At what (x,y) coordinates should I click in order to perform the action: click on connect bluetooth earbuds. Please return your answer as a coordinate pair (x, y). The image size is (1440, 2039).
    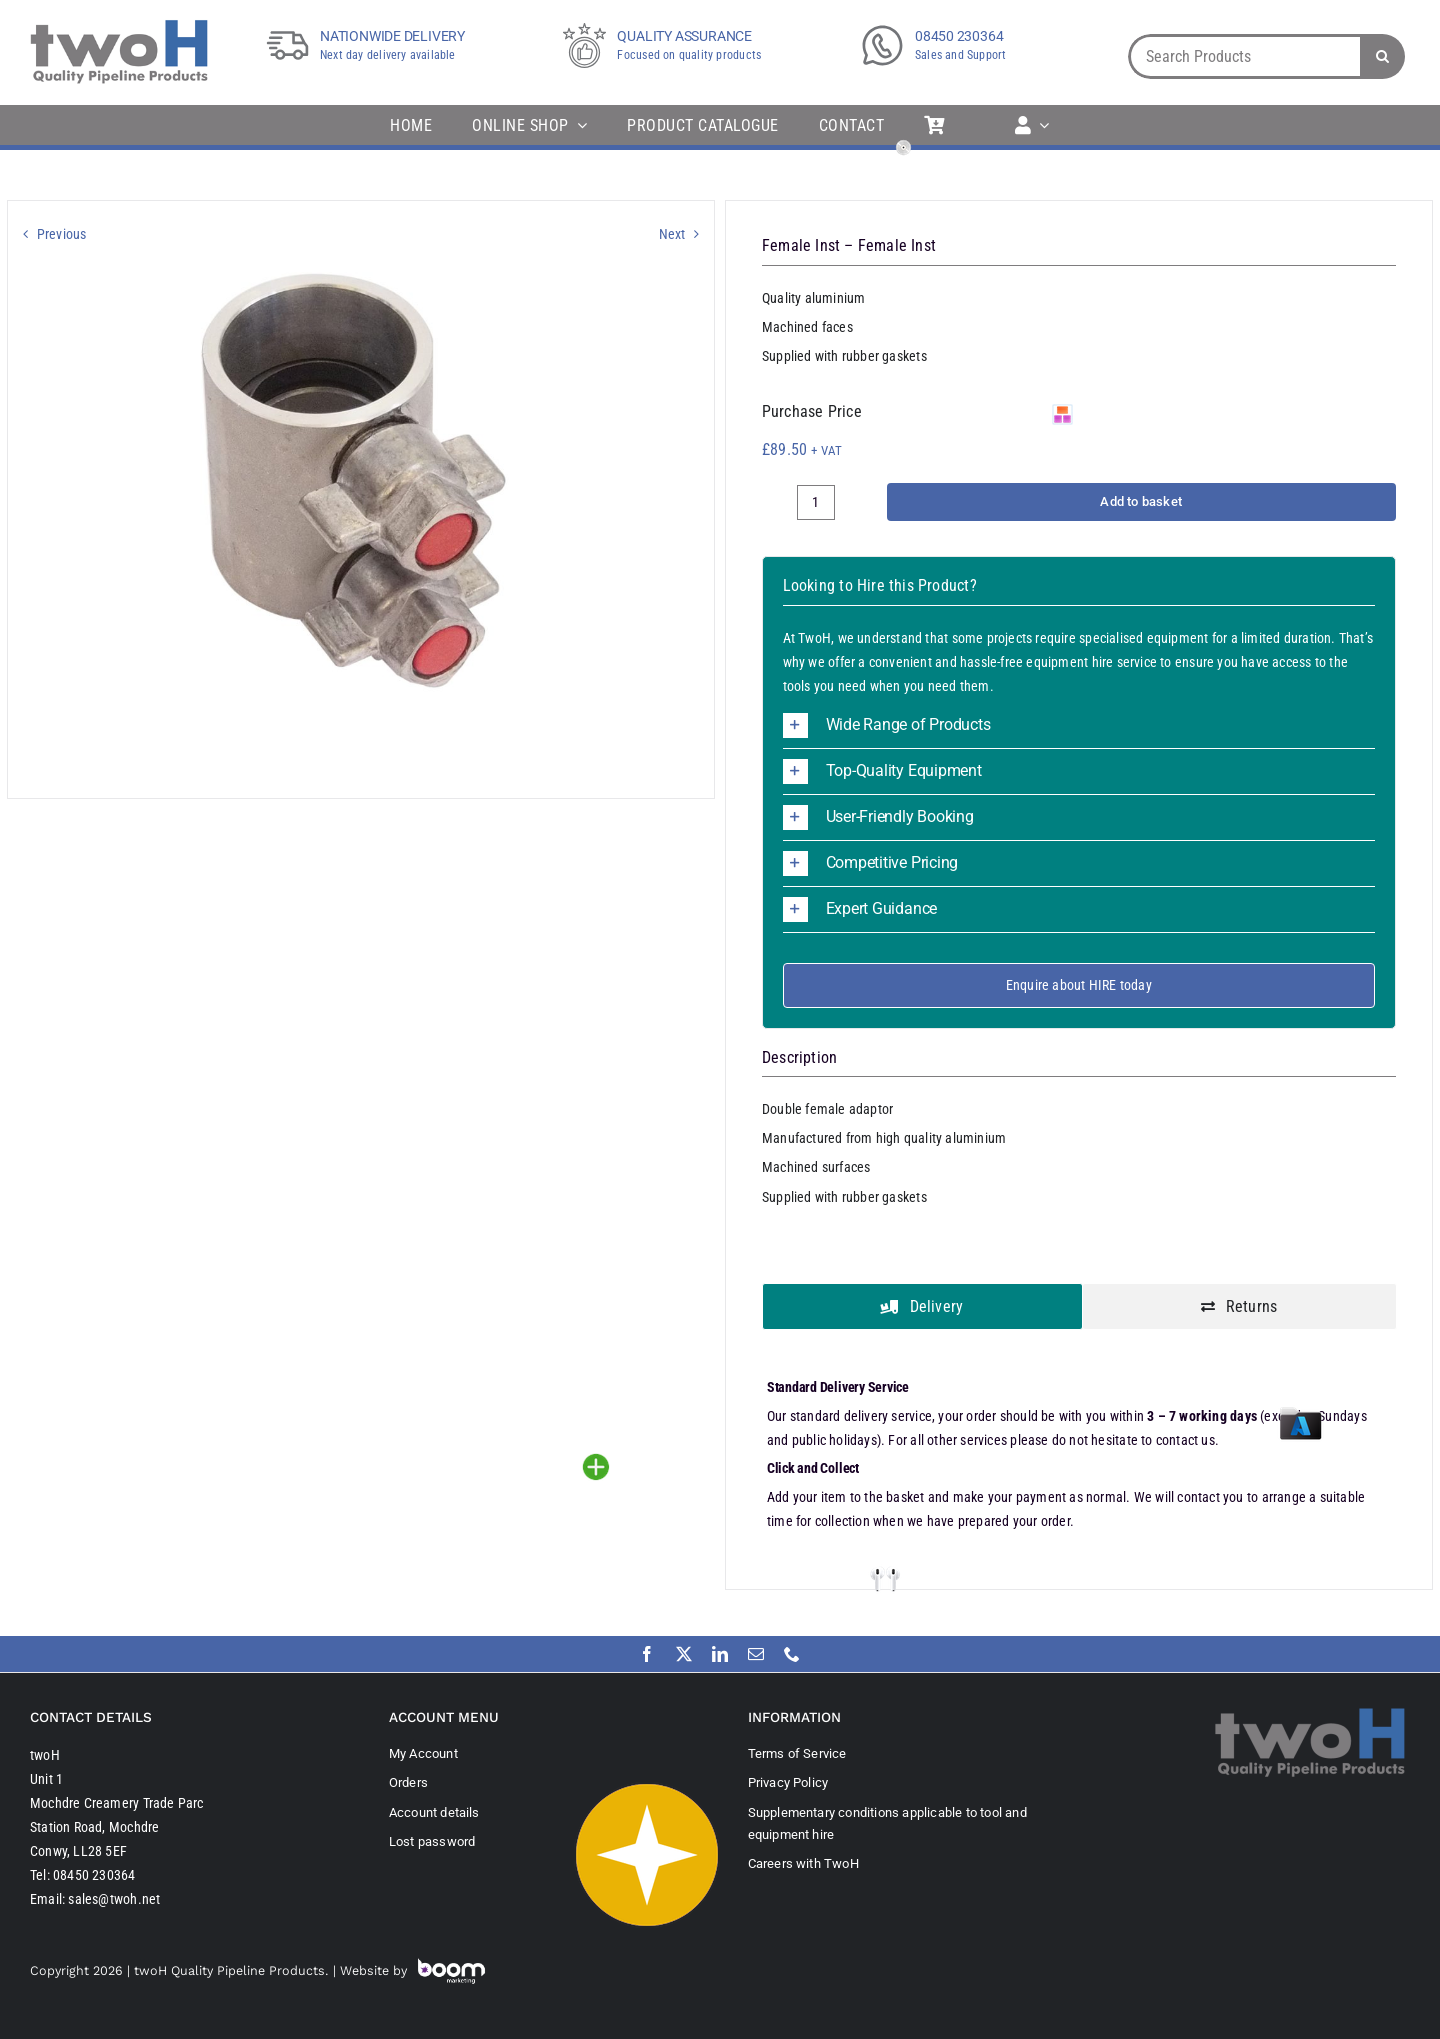
    Looking at the image, I should click on (885, 1579).